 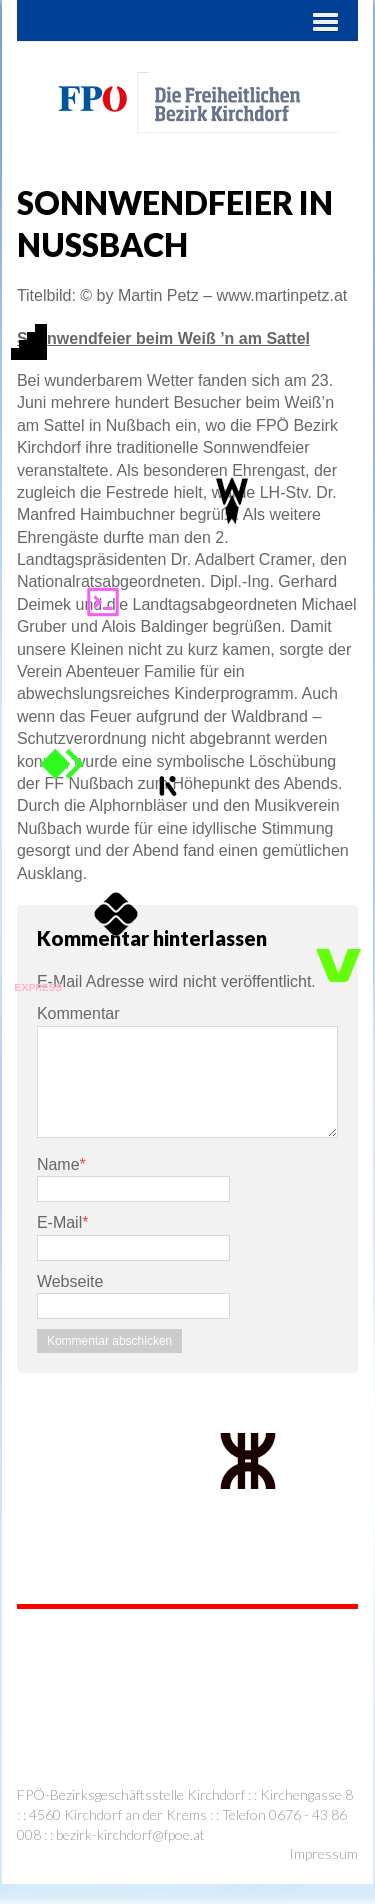 What do you see at coordinates (338, 965) in the screenshot?
I see `open veed video editing app` at bounding box center [338, 965].